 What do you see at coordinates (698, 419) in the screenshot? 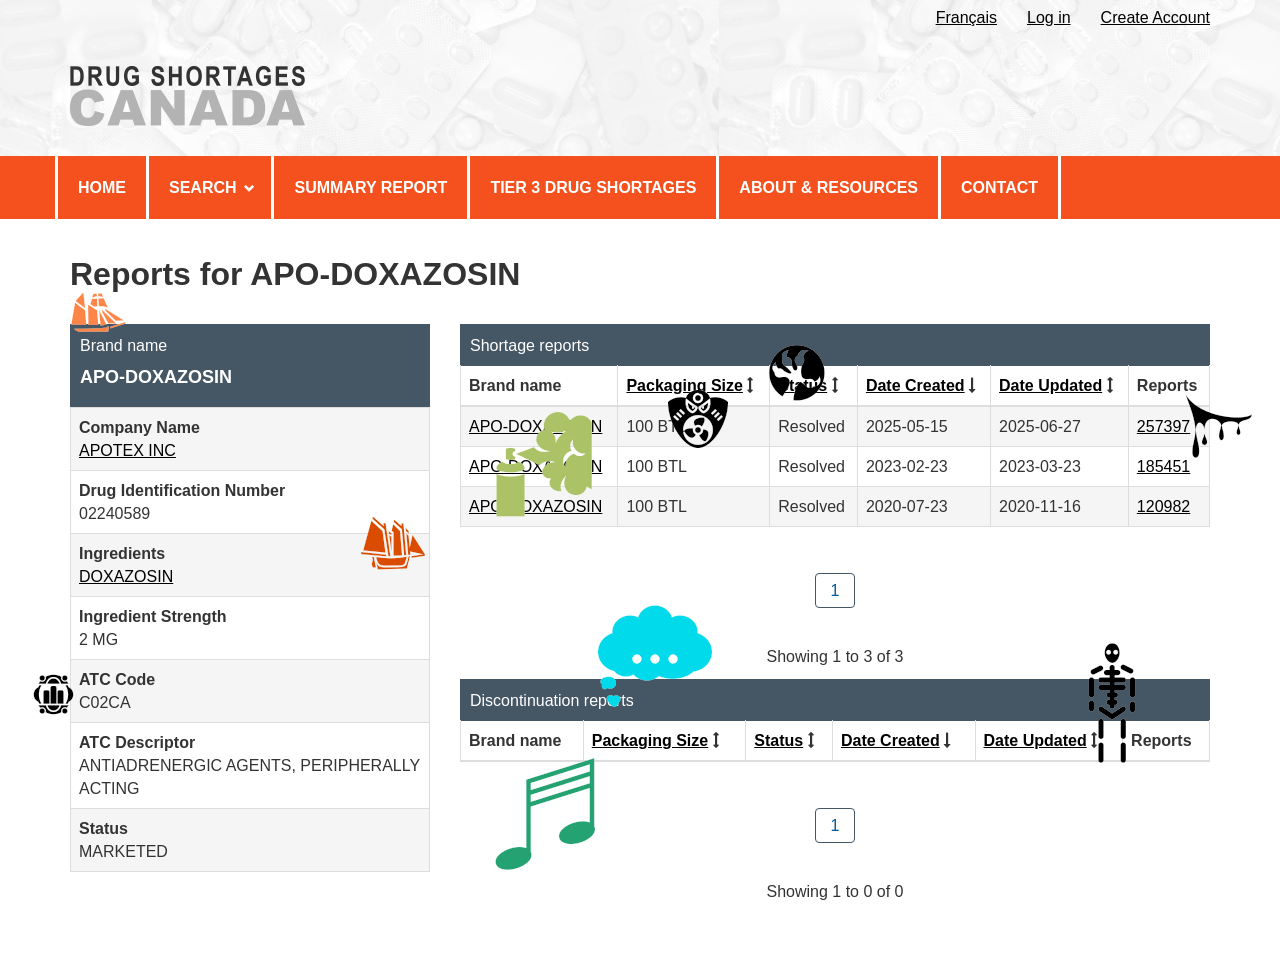
I see `select the air man character` at bounding box center [698, 419].